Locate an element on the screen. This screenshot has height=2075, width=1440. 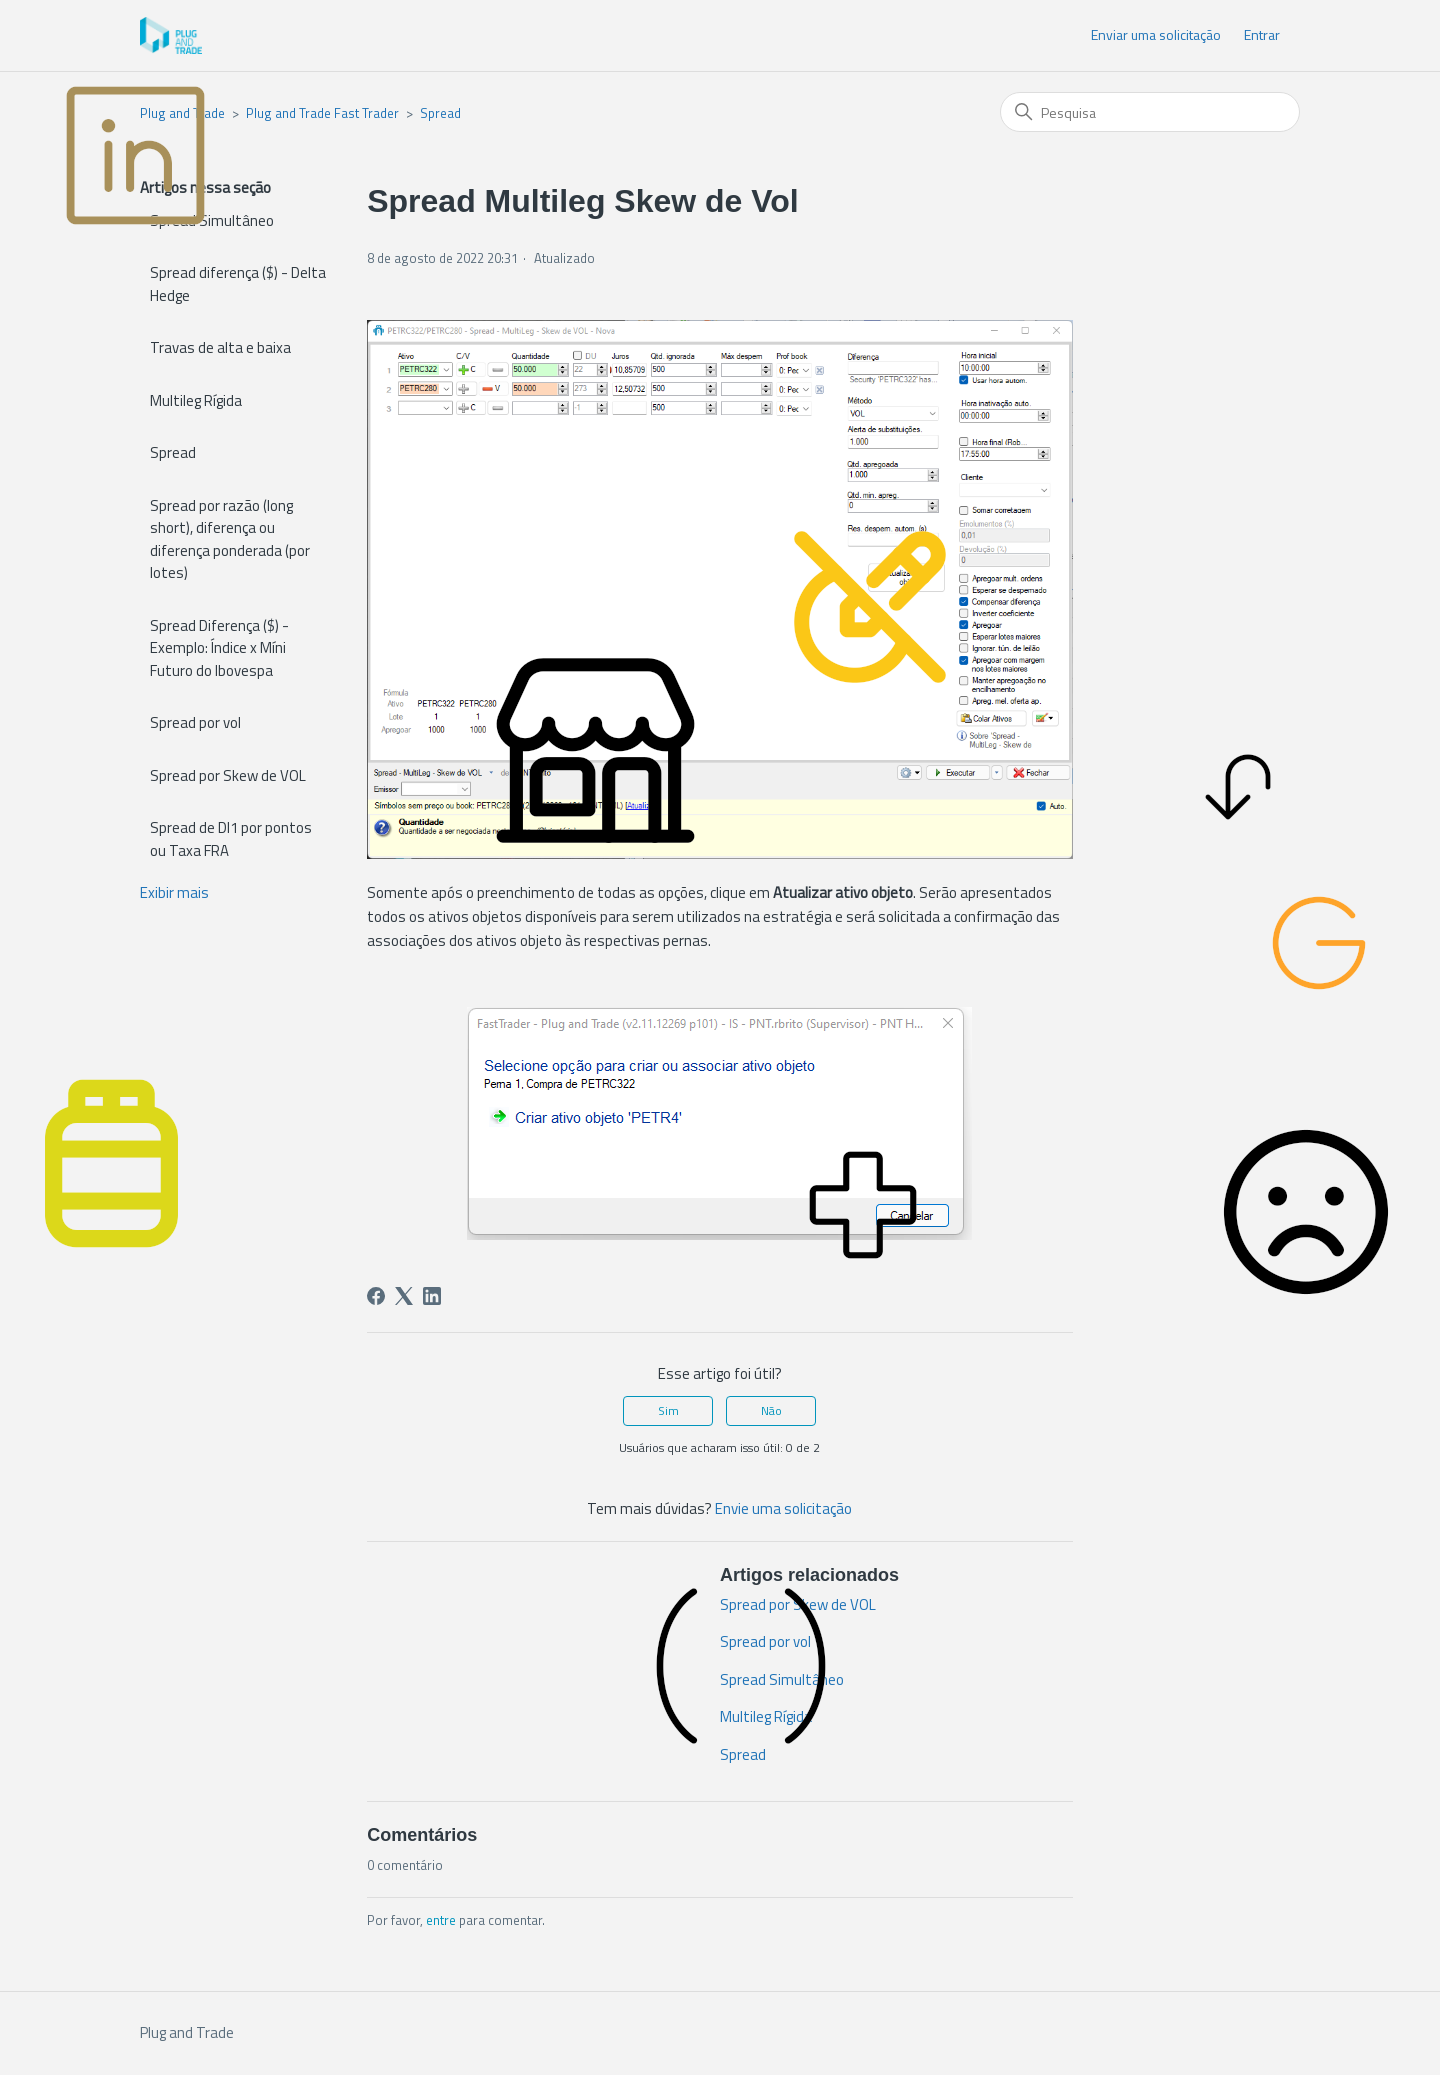
insert parentheses or brackets in text is located at coordinates (741, 1666).